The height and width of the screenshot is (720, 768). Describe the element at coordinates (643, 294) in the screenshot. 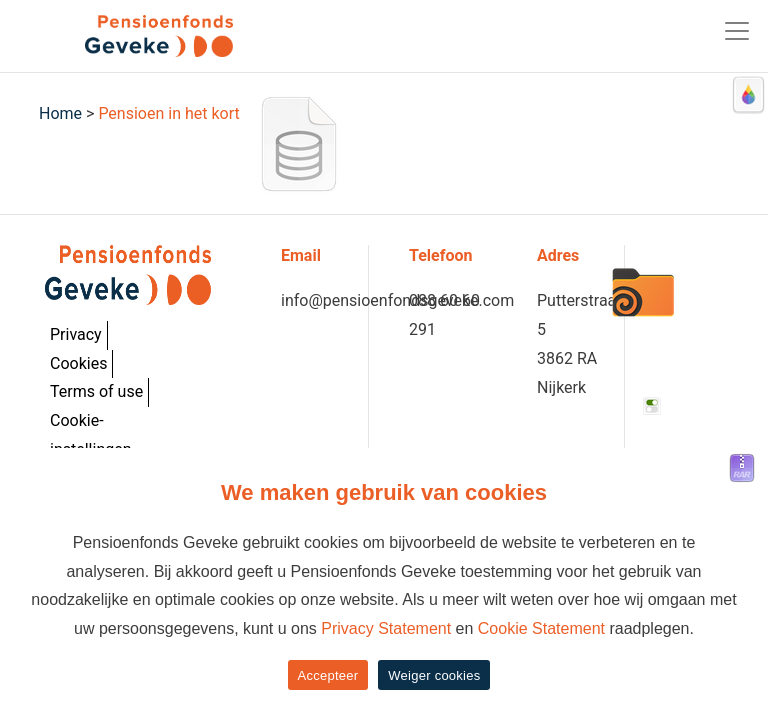

I see `open houdini project files folder` at that location.